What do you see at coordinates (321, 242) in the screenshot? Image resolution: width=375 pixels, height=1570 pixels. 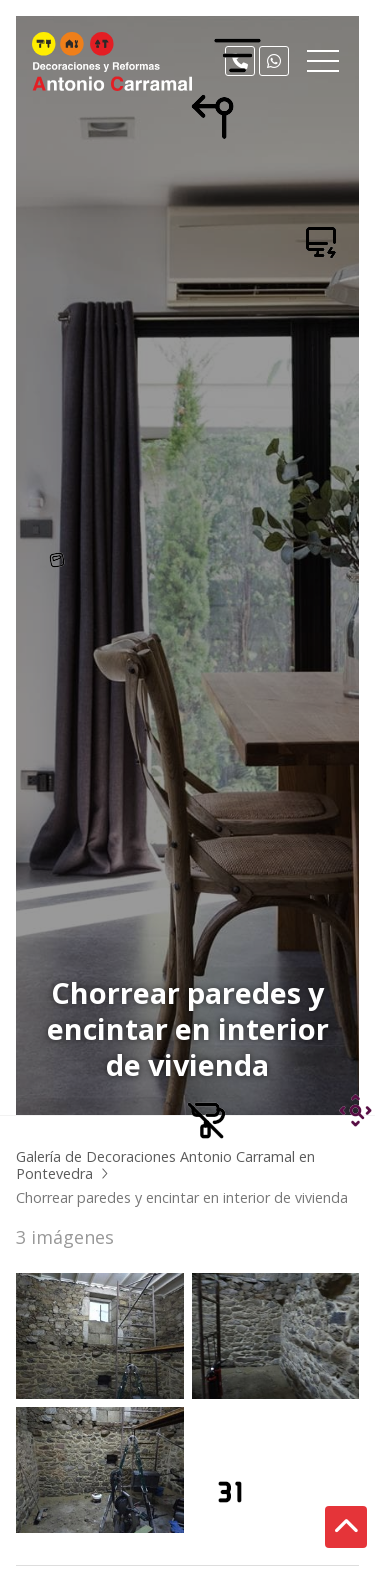 I see `power settings for desktop computer` at bounding box center [321, 242].